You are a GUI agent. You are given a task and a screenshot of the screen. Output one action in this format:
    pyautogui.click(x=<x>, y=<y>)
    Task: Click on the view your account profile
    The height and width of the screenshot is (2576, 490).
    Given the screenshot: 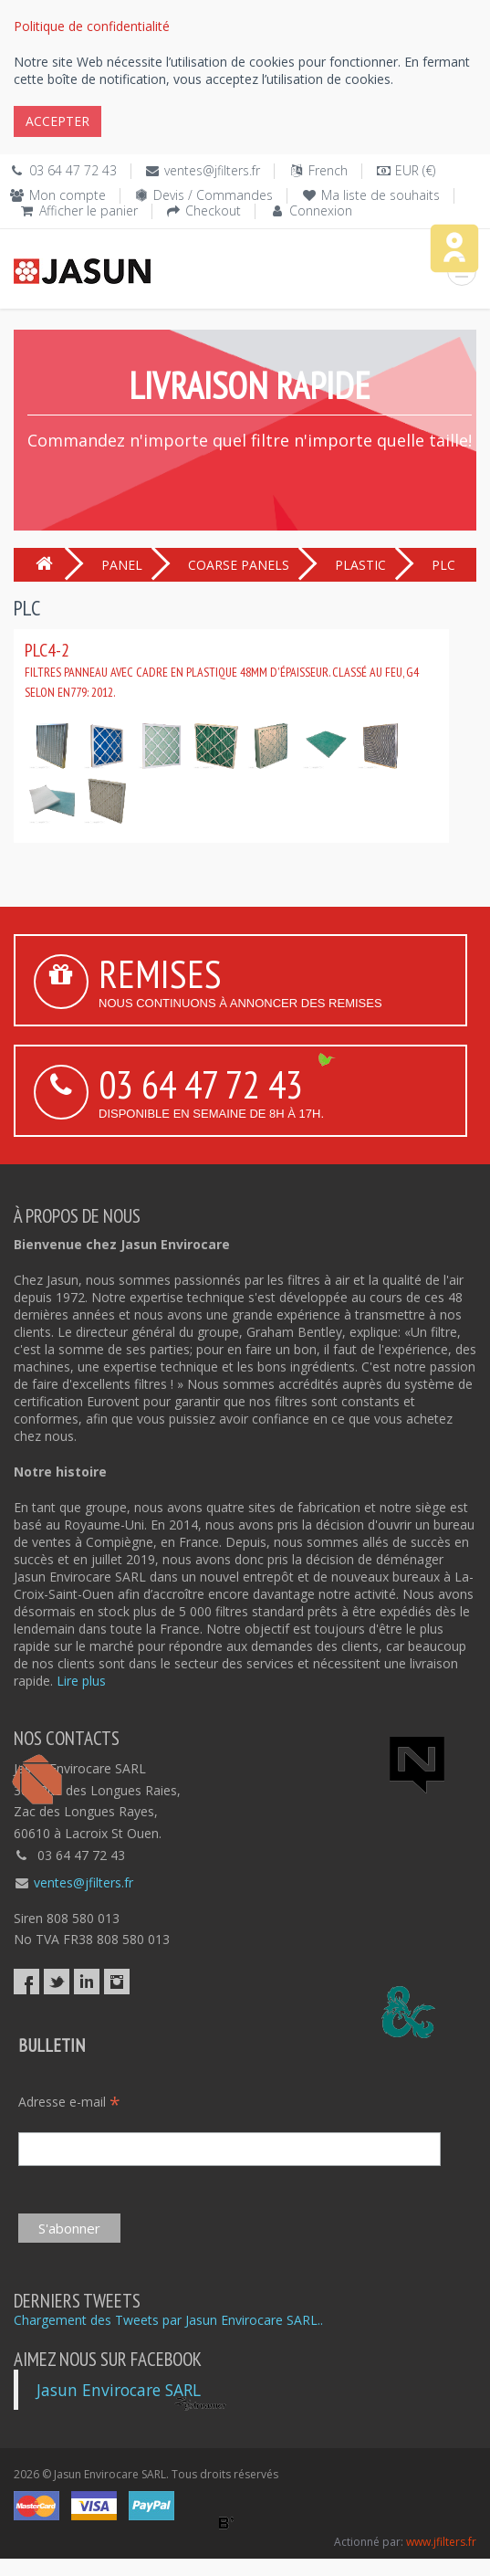 What is the action you would take?
    pyautogui.click(x=454, y=248)
    